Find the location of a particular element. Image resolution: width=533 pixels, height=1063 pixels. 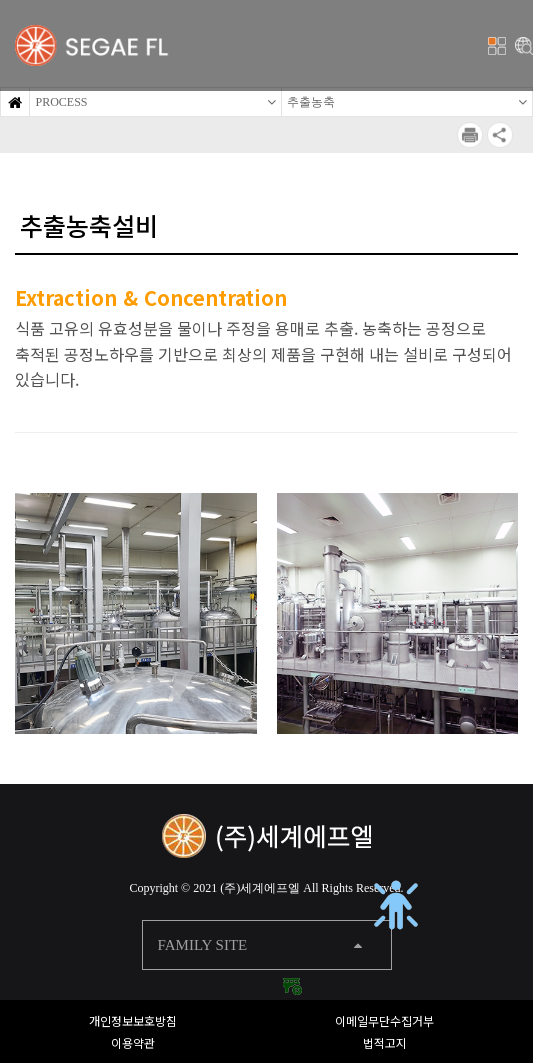

view user presence or active status is located at coordinates (396, 905).